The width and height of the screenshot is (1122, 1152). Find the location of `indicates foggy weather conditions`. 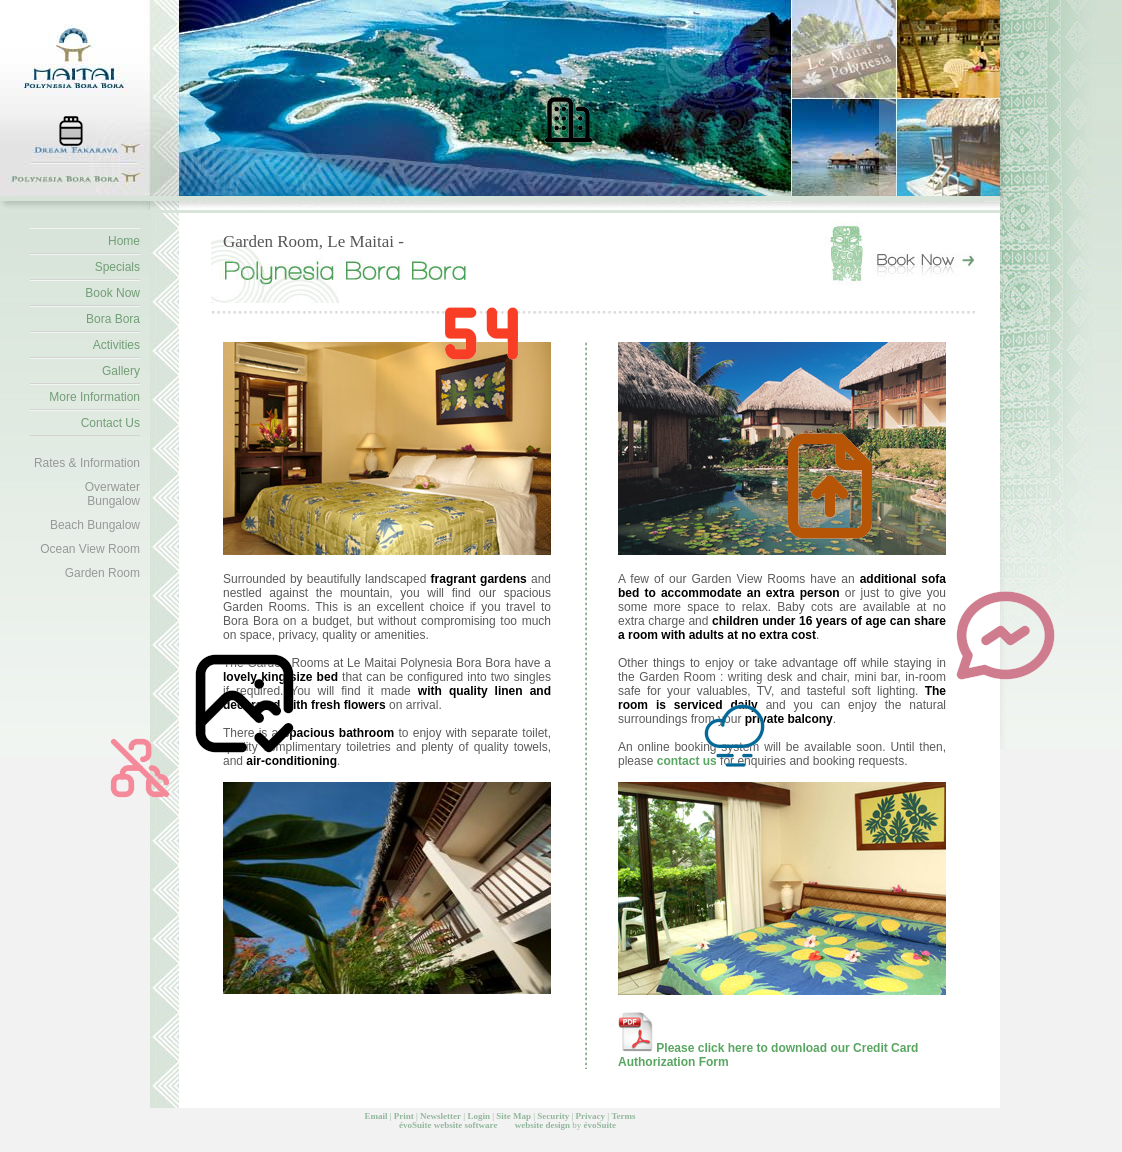

indicates foggy weather conditions is located at coordinates (734, 734).